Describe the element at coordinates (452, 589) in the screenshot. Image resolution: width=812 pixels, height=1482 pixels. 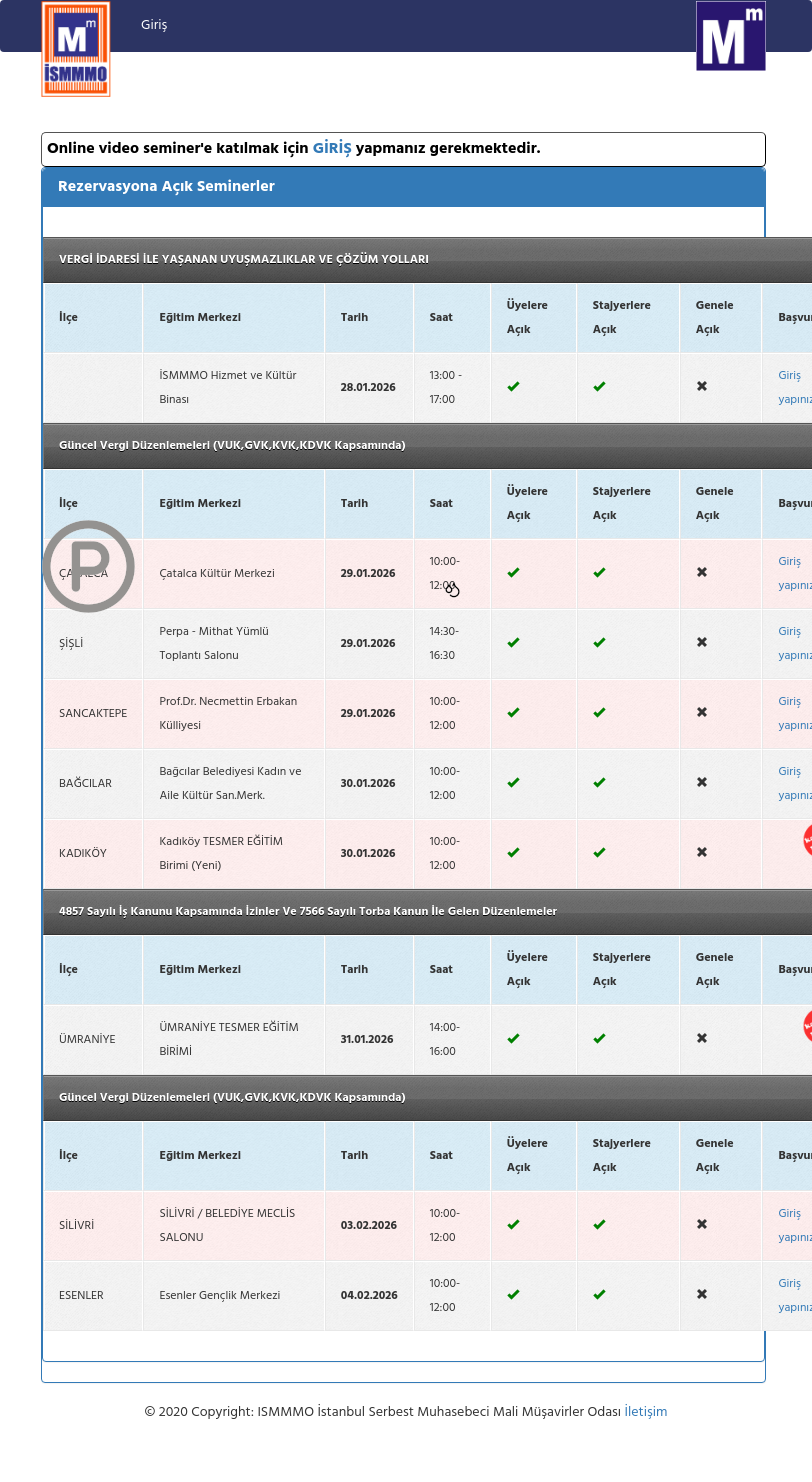
I see `indicates humidity or moisture level` at that location.